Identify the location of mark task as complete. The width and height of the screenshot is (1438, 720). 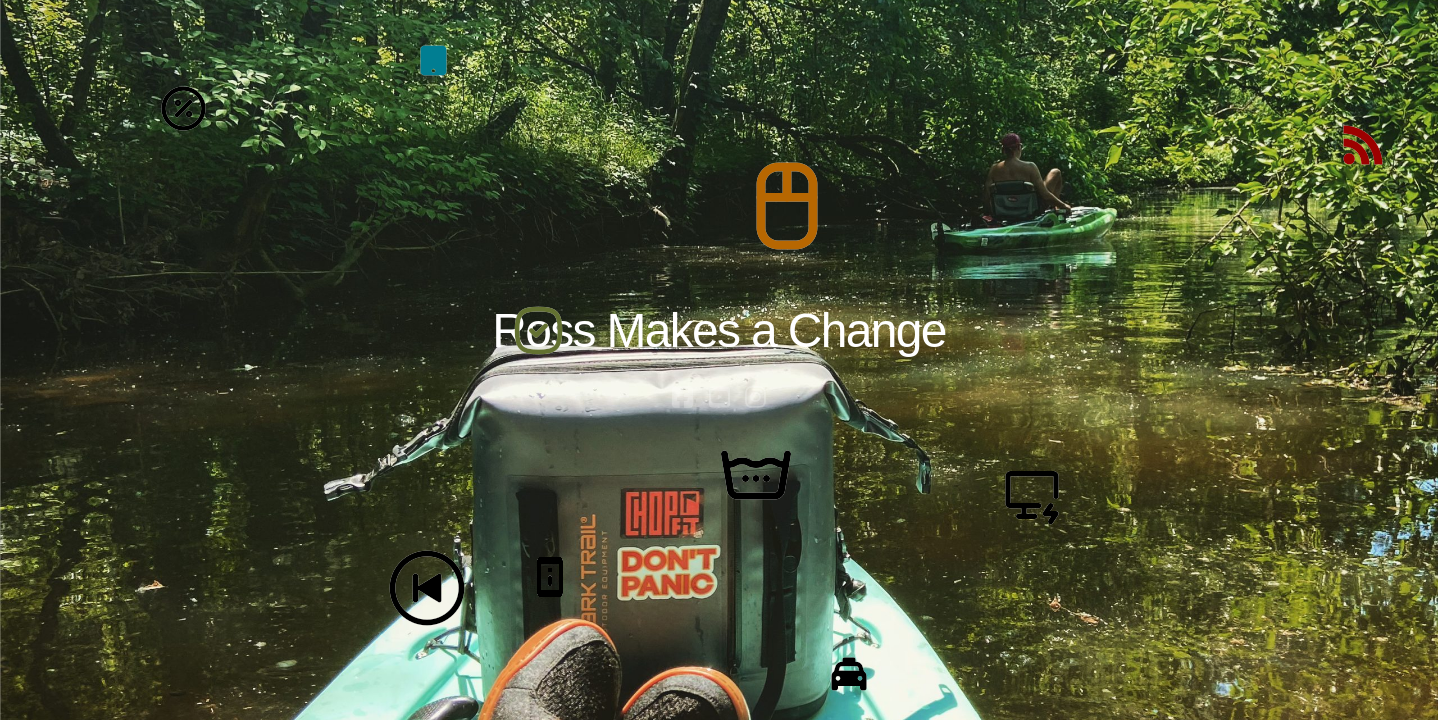
(538, 330).